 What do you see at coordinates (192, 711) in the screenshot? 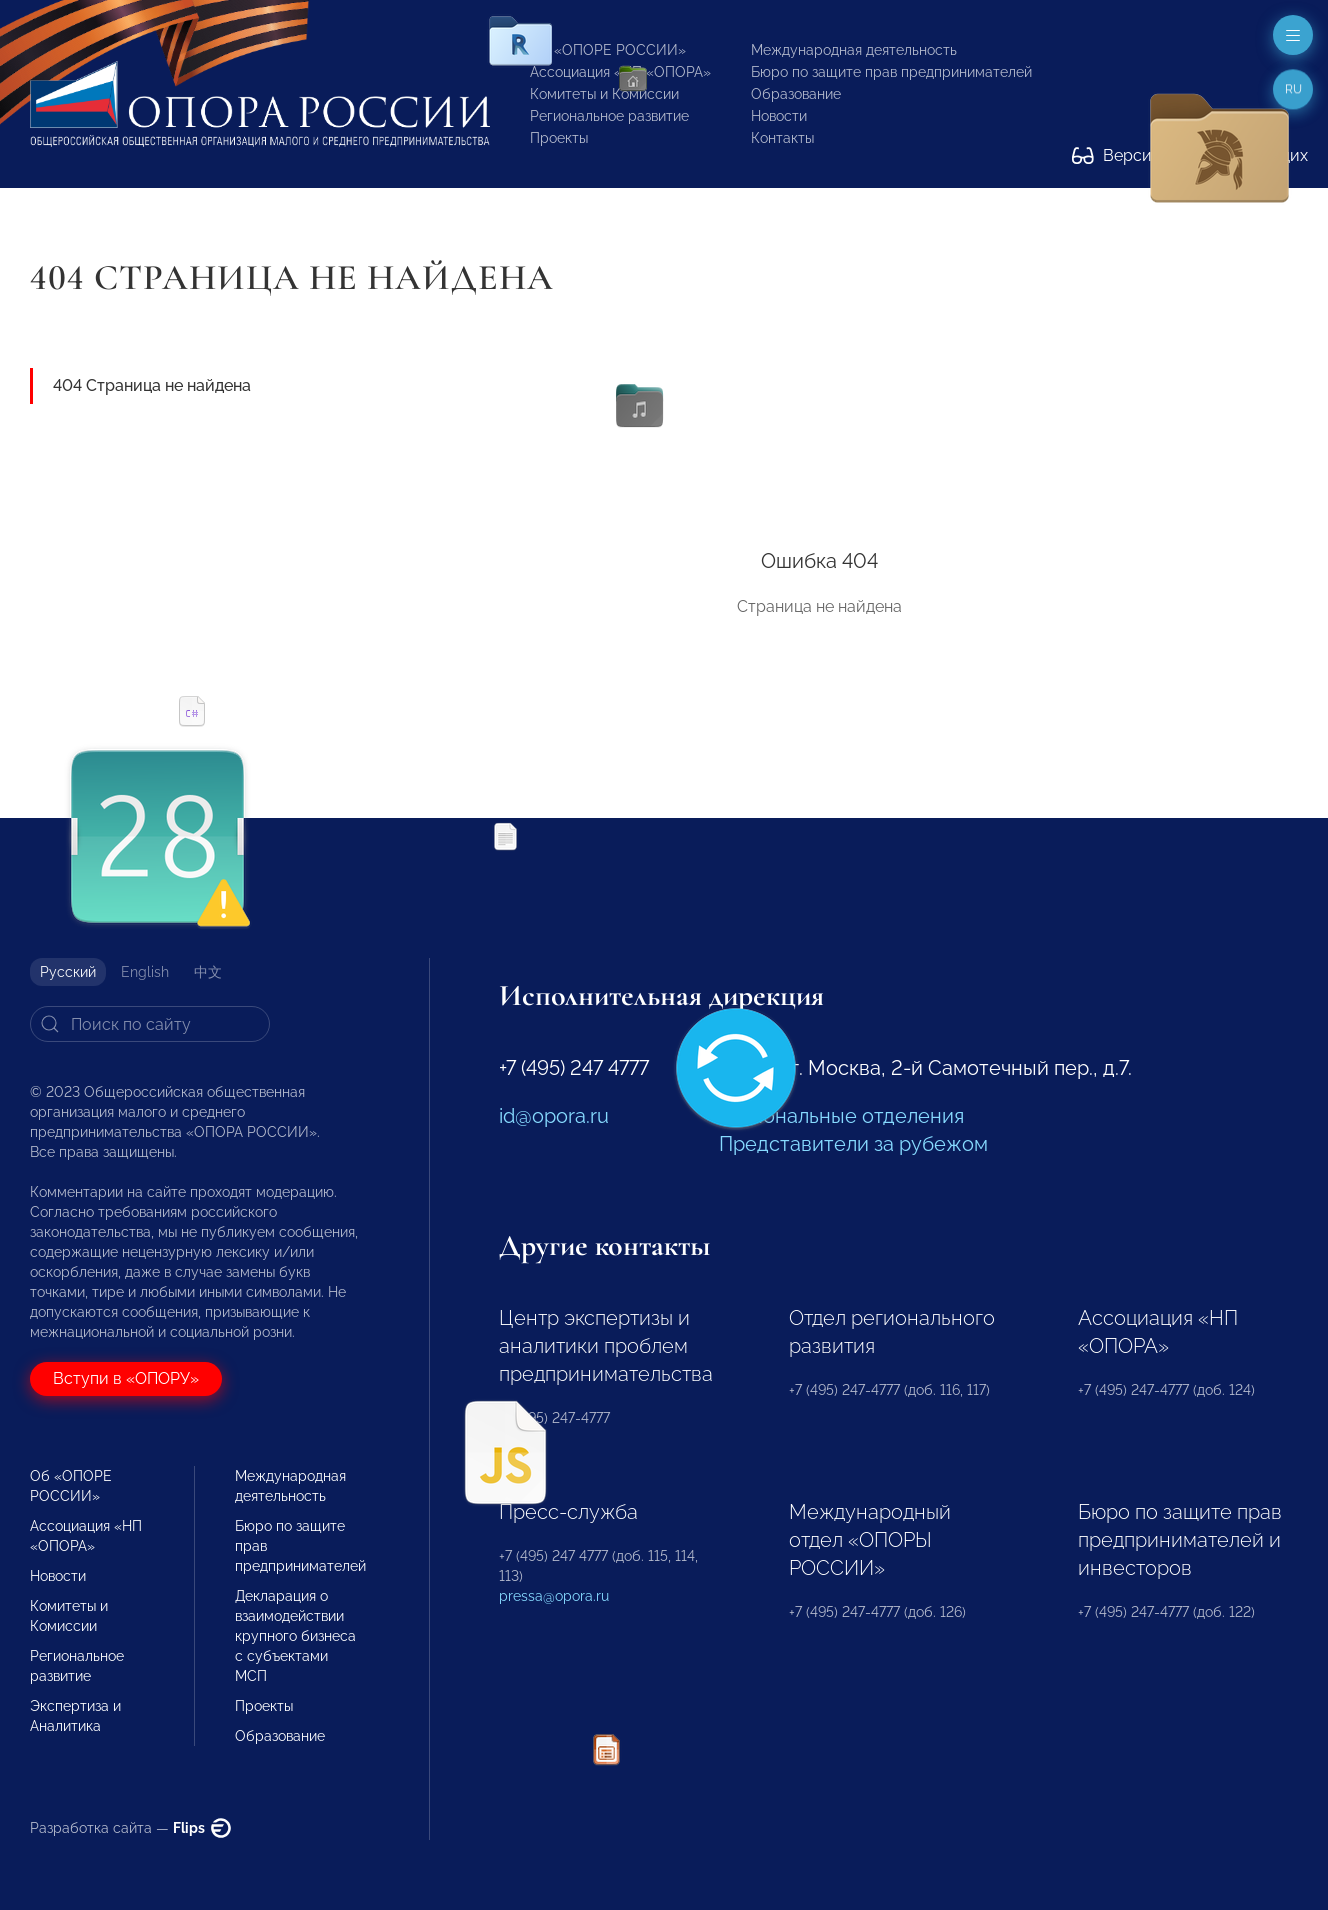
I see `a C# source code file` at bounding box center [192, 711].